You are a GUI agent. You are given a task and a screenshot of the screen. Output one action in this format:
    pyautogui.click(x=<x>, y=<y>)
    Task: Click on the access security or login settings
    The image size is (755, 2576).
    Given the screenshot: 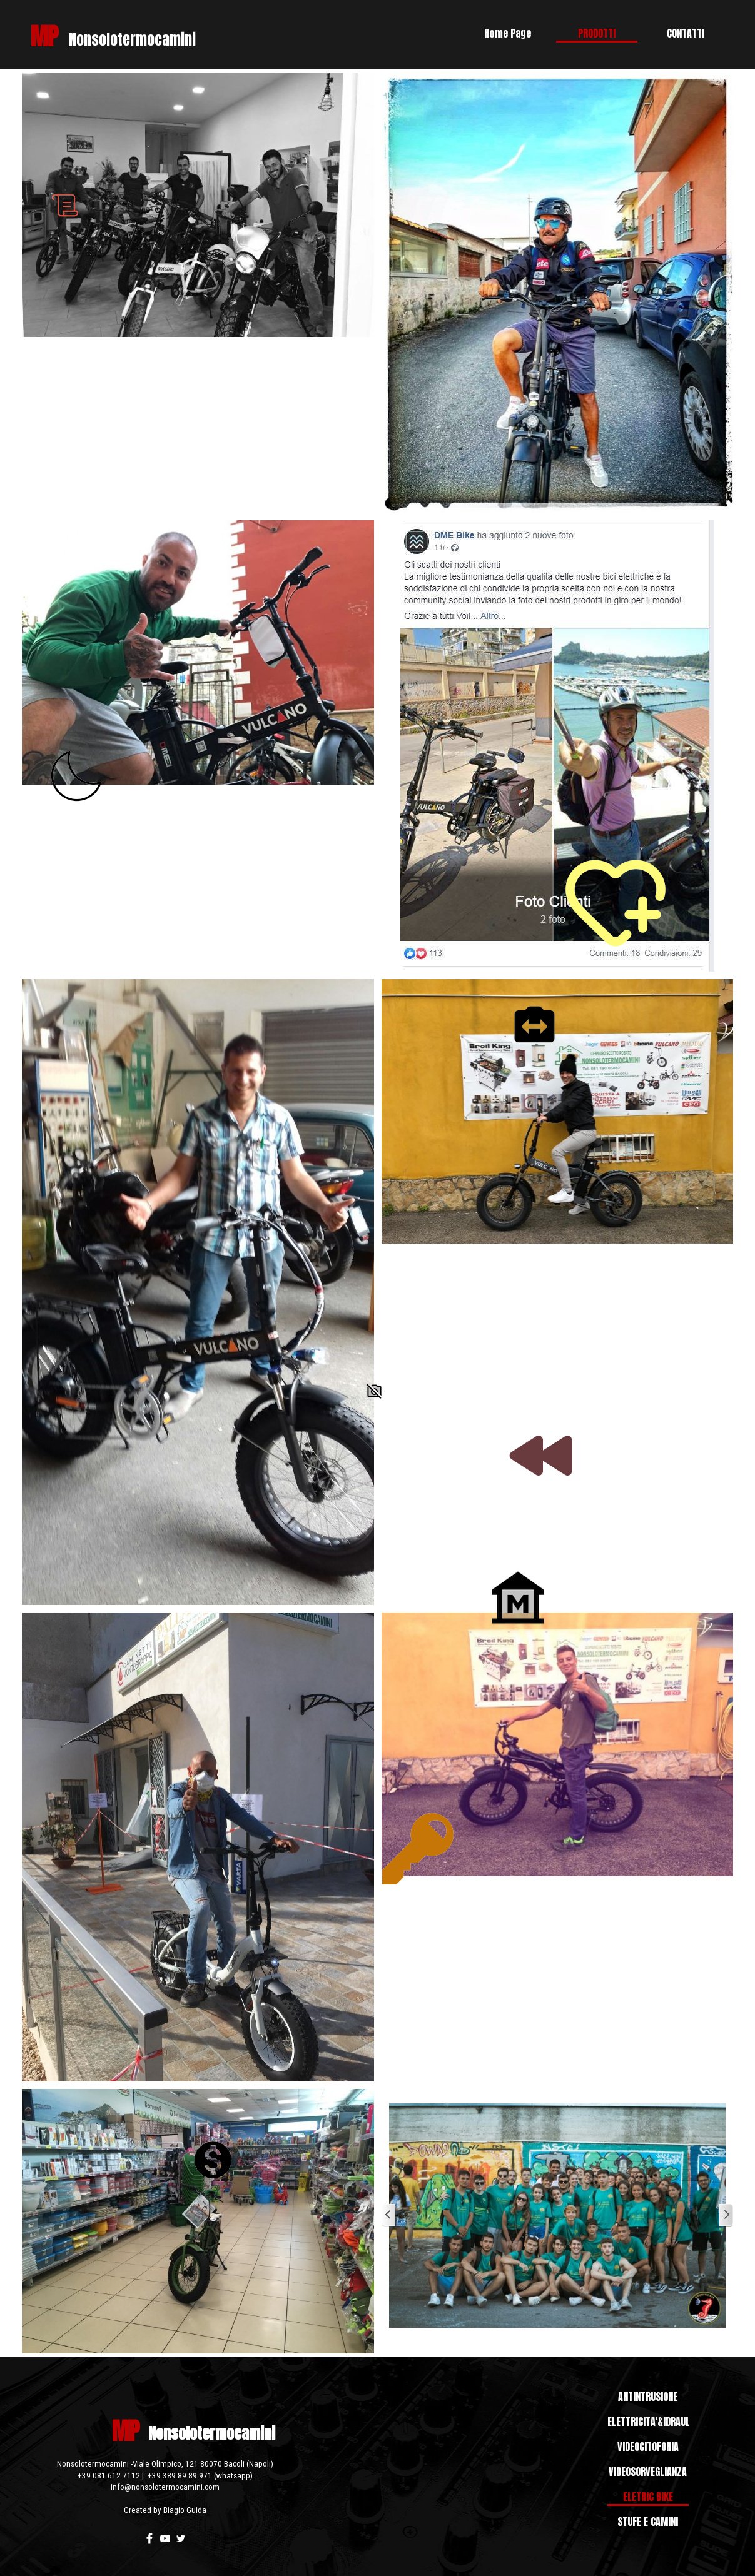 What is the action you would take?
    pyautogui.click(x=418, y=1849)
    